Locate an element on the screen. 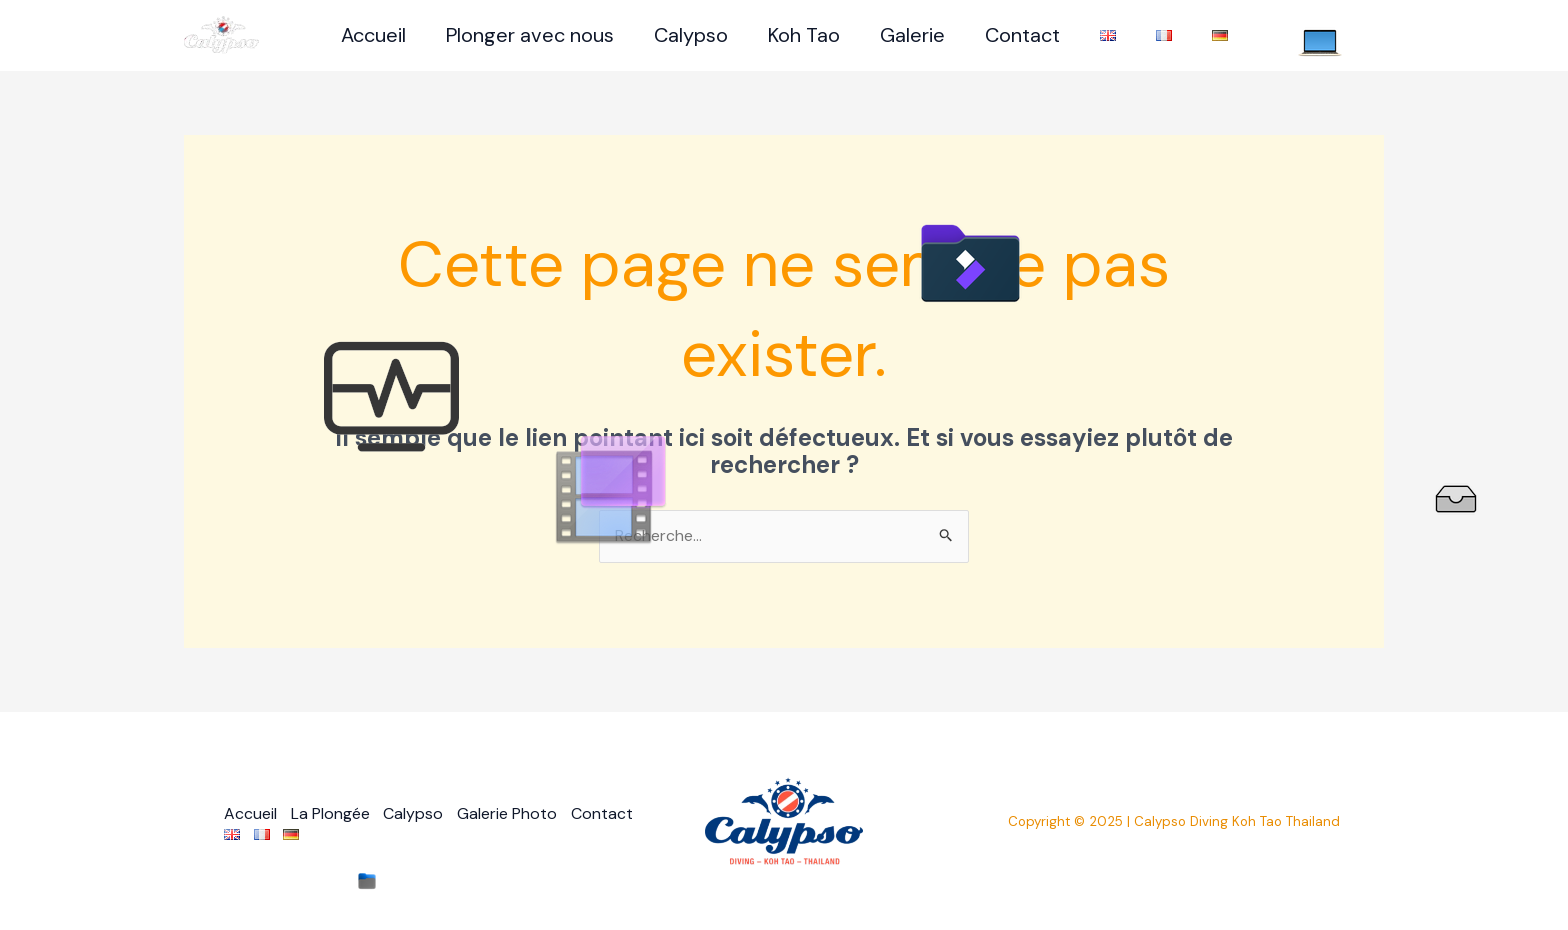 This screenshot has height=930, width=1568. access device diagnostics and system health is located at coordinates (391, 392).